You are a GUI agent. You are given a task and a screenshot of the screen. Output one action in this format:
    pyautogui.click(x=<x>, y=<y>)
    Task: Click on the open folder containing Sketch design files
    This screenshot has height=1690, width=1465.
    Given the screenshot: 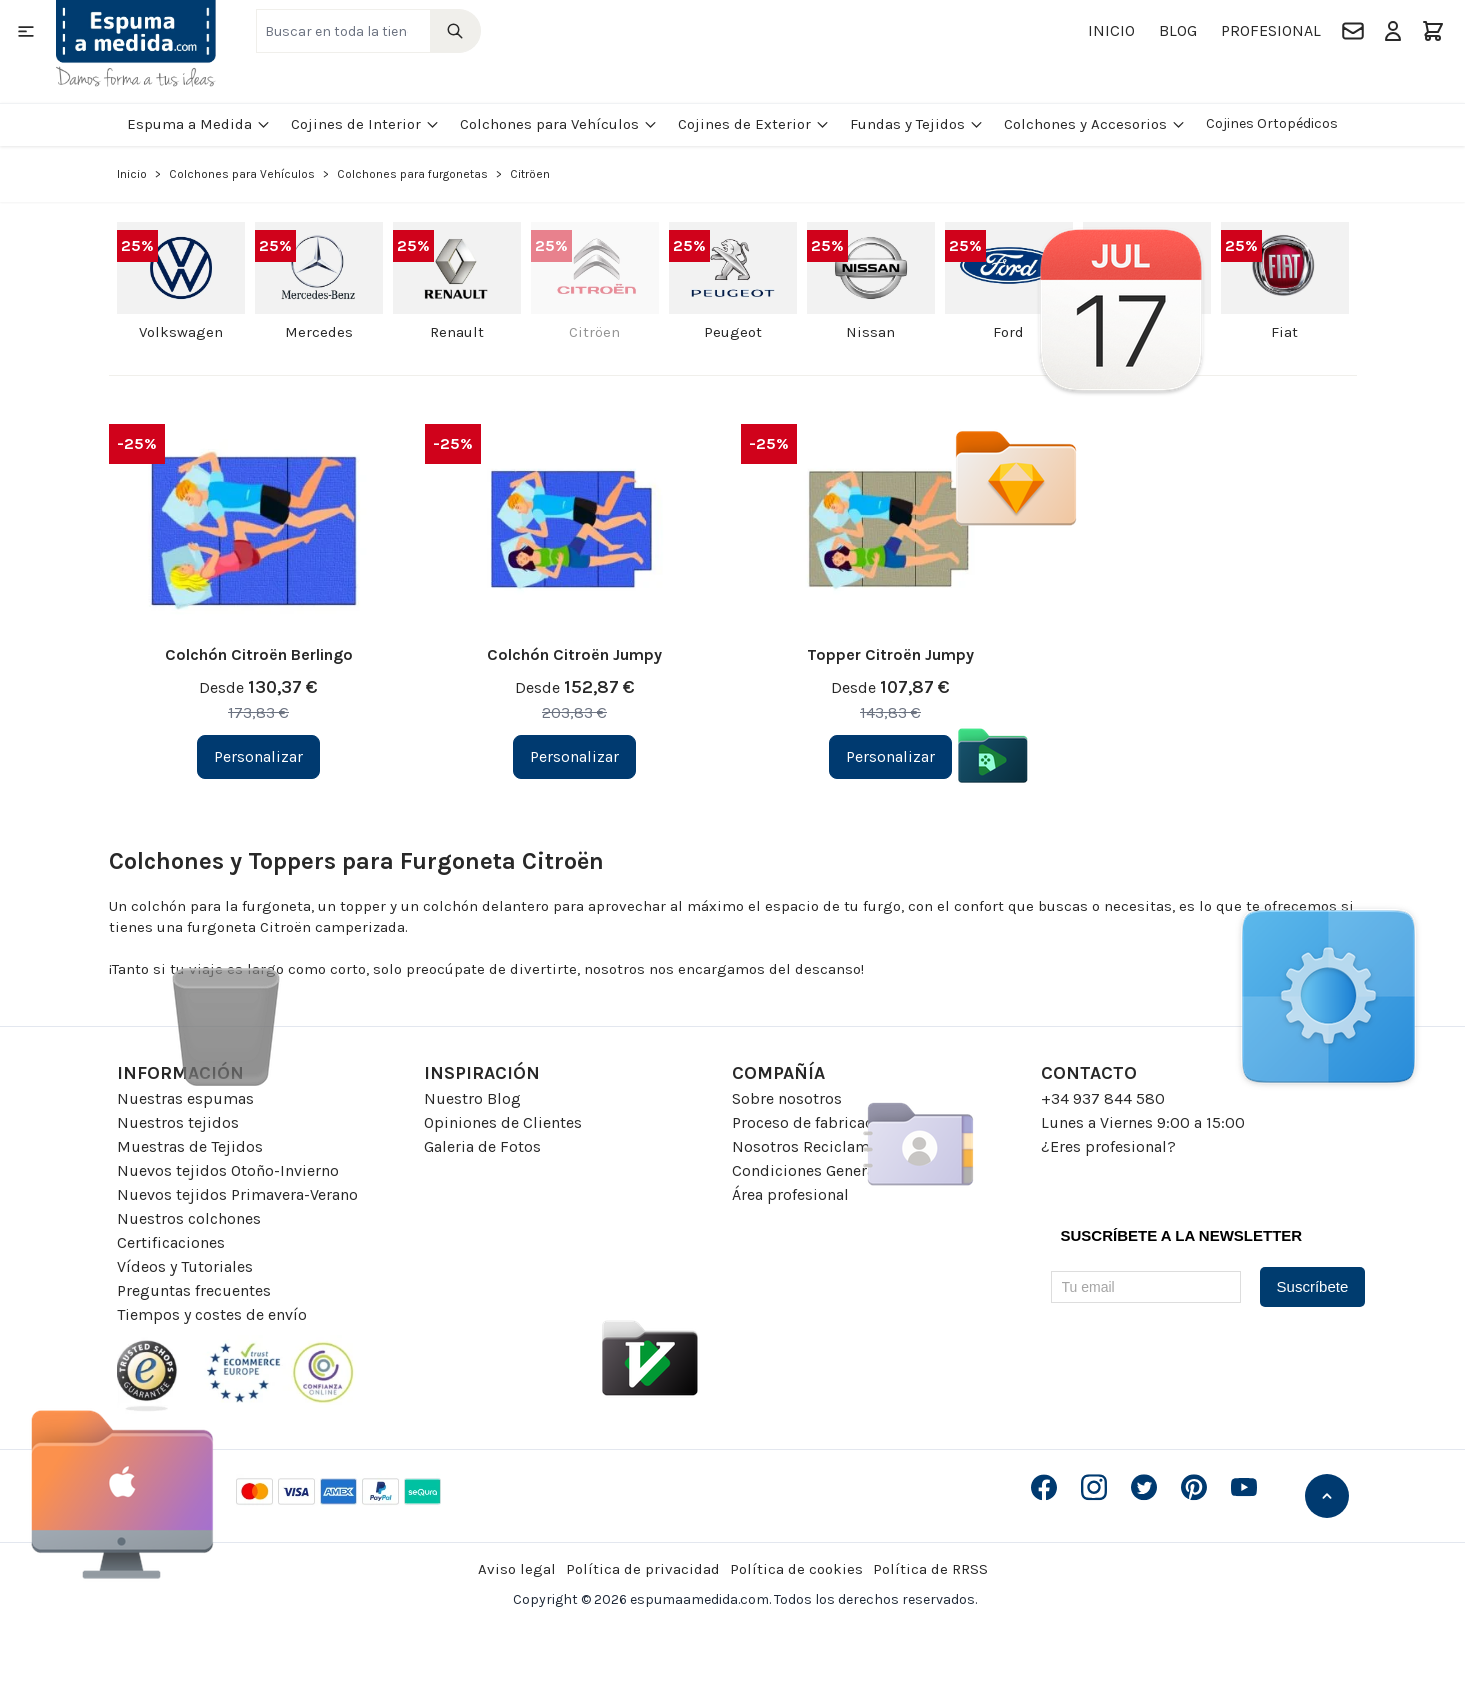 What is the action you would take?
    pyautogui.click(x=1015, y=481)
    